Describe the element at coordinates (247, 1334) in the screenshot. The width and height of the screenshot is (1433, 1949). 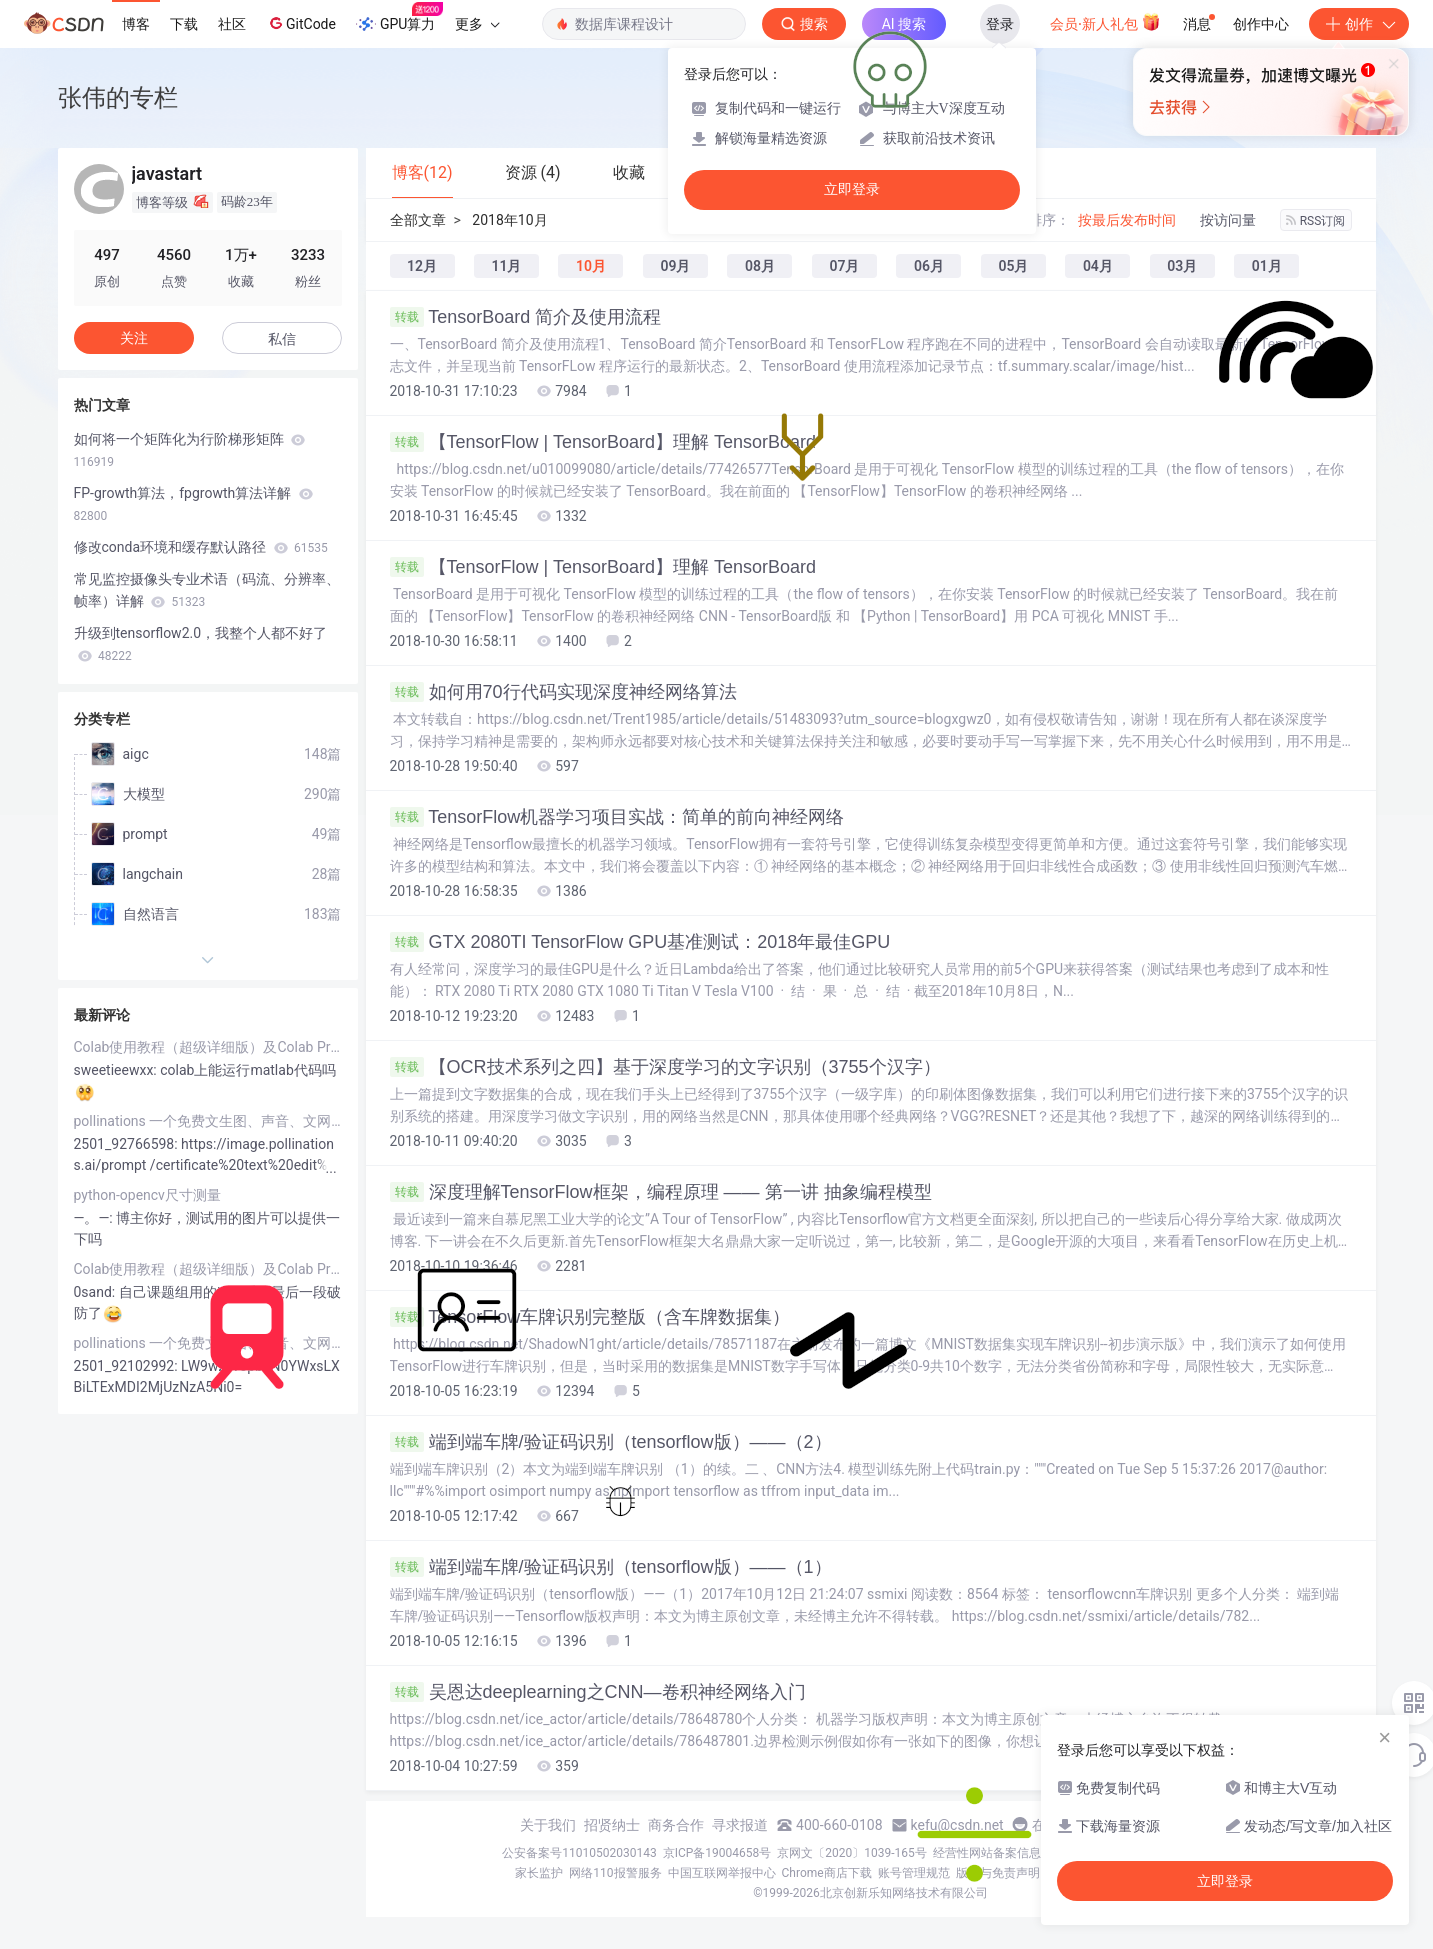
I see `access train schedules or rail transit options` at that location.